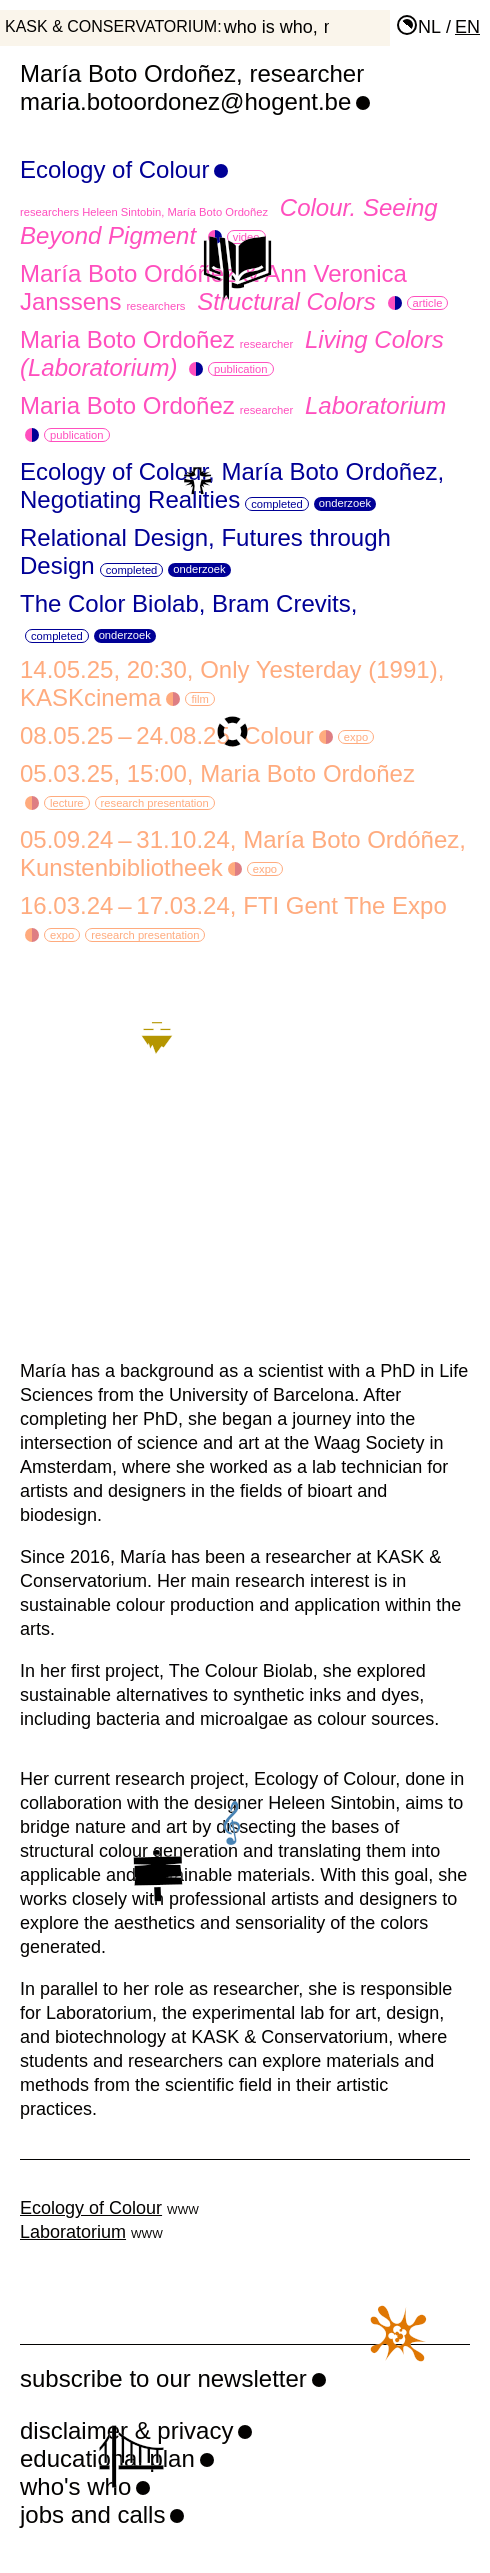 The height and width of the screenshot is (2573, 490). I want to click on indicates a biological or molecular element in a game, so click(398, 2333).